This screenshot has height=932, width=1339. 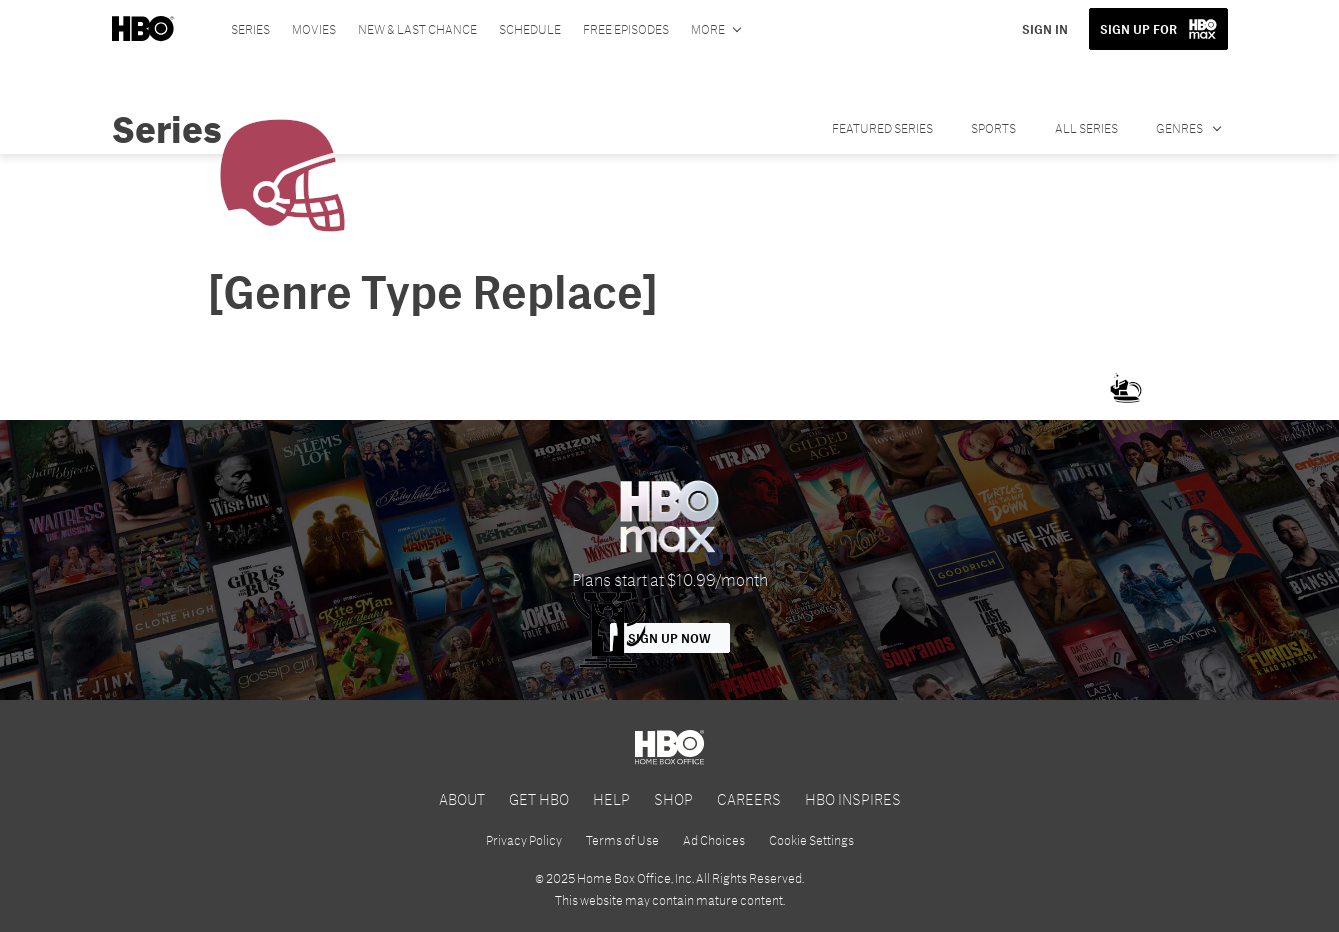 What do you see at coordinates (282, 175) in the screenshot?
I see `access american football content or games` at bounding box center [282, 175].